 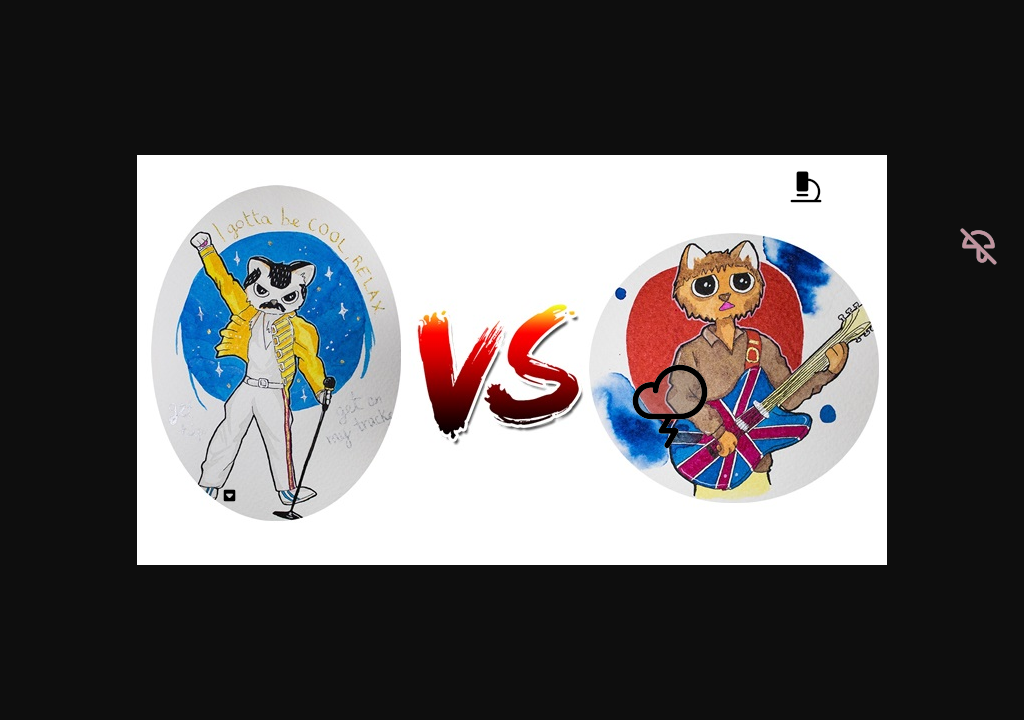 I want to click on expand dropdown menu, so click(x=229, y=495).